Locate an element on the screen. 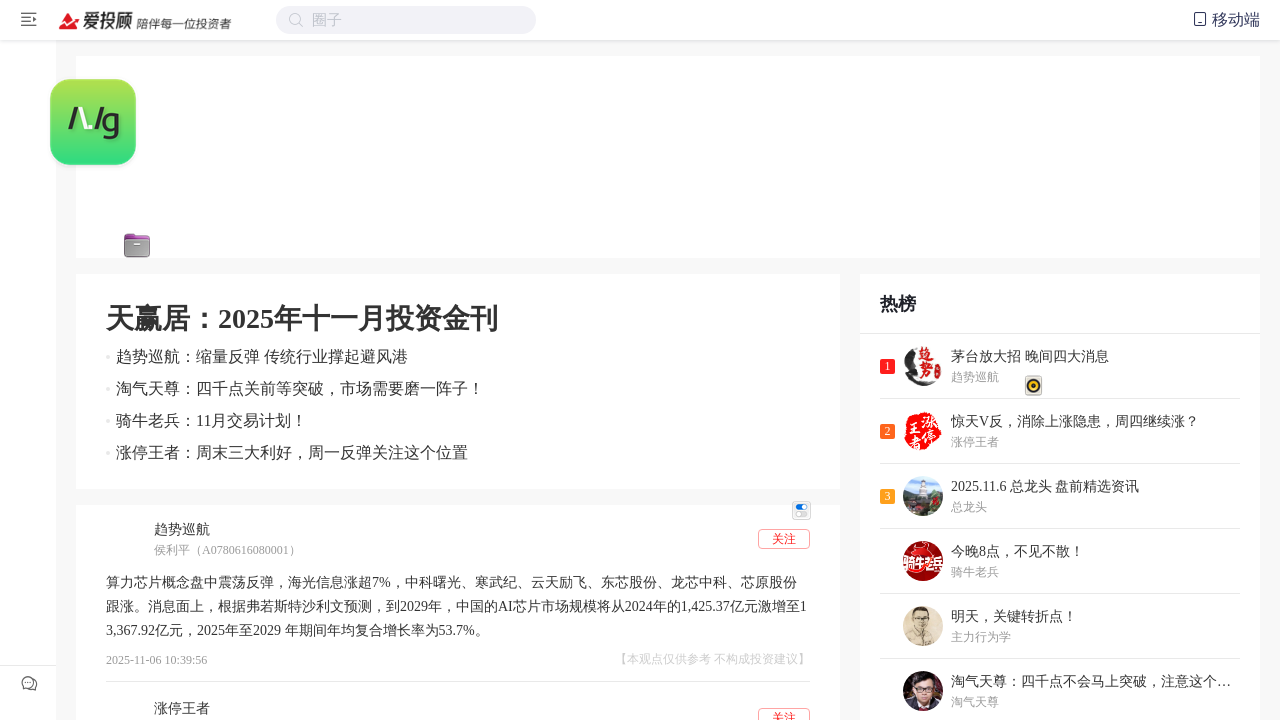  open the file manager is located at coordinates (137, 245).